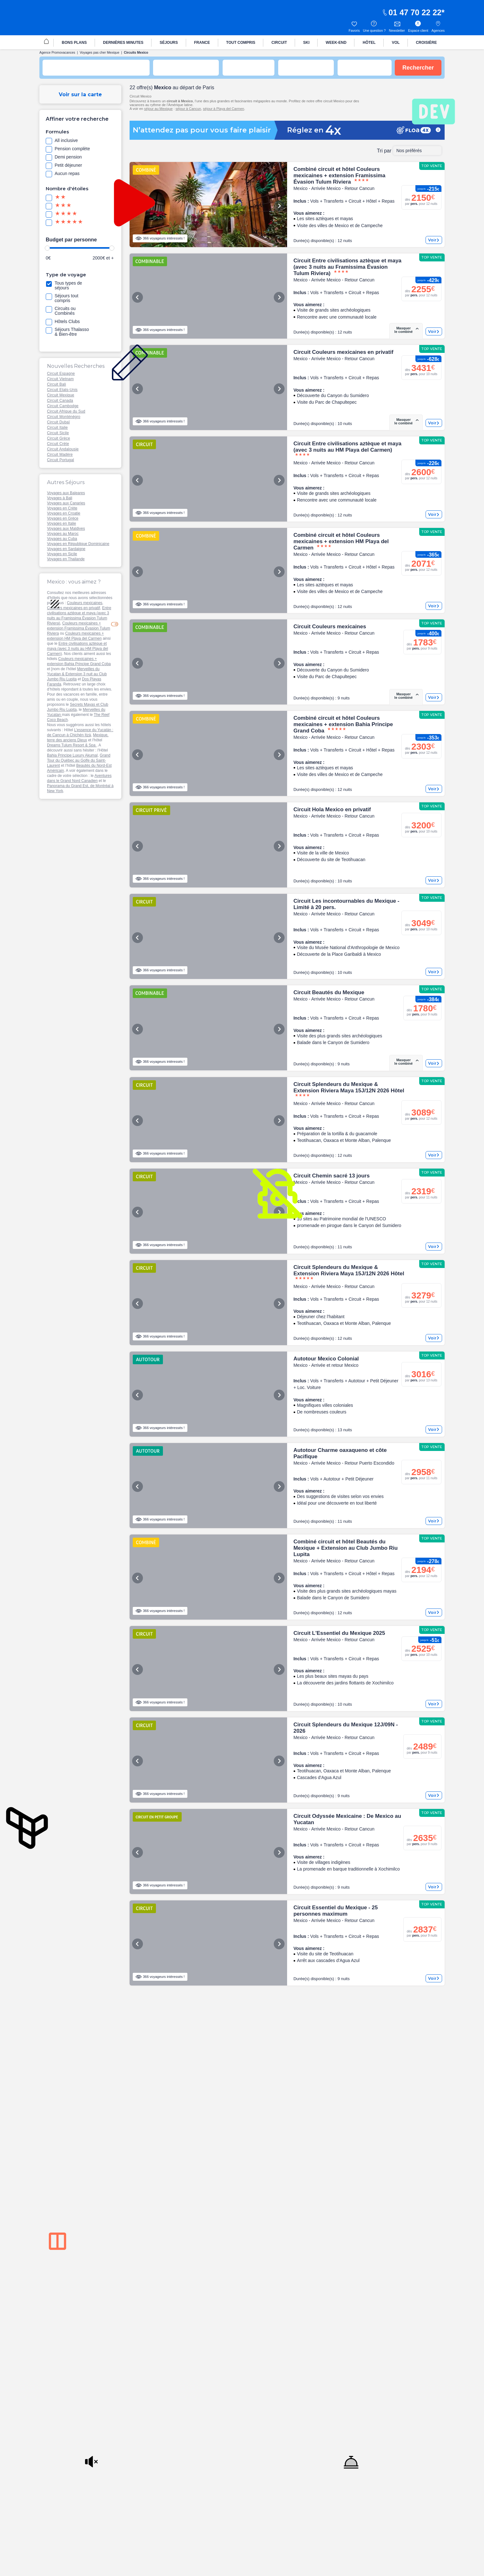 This screenshot has height=2576, width=484. What do you see at coordinates (91, 2462) in the screenshot?
I see `mute audio` at bounding box center [91, 2462].